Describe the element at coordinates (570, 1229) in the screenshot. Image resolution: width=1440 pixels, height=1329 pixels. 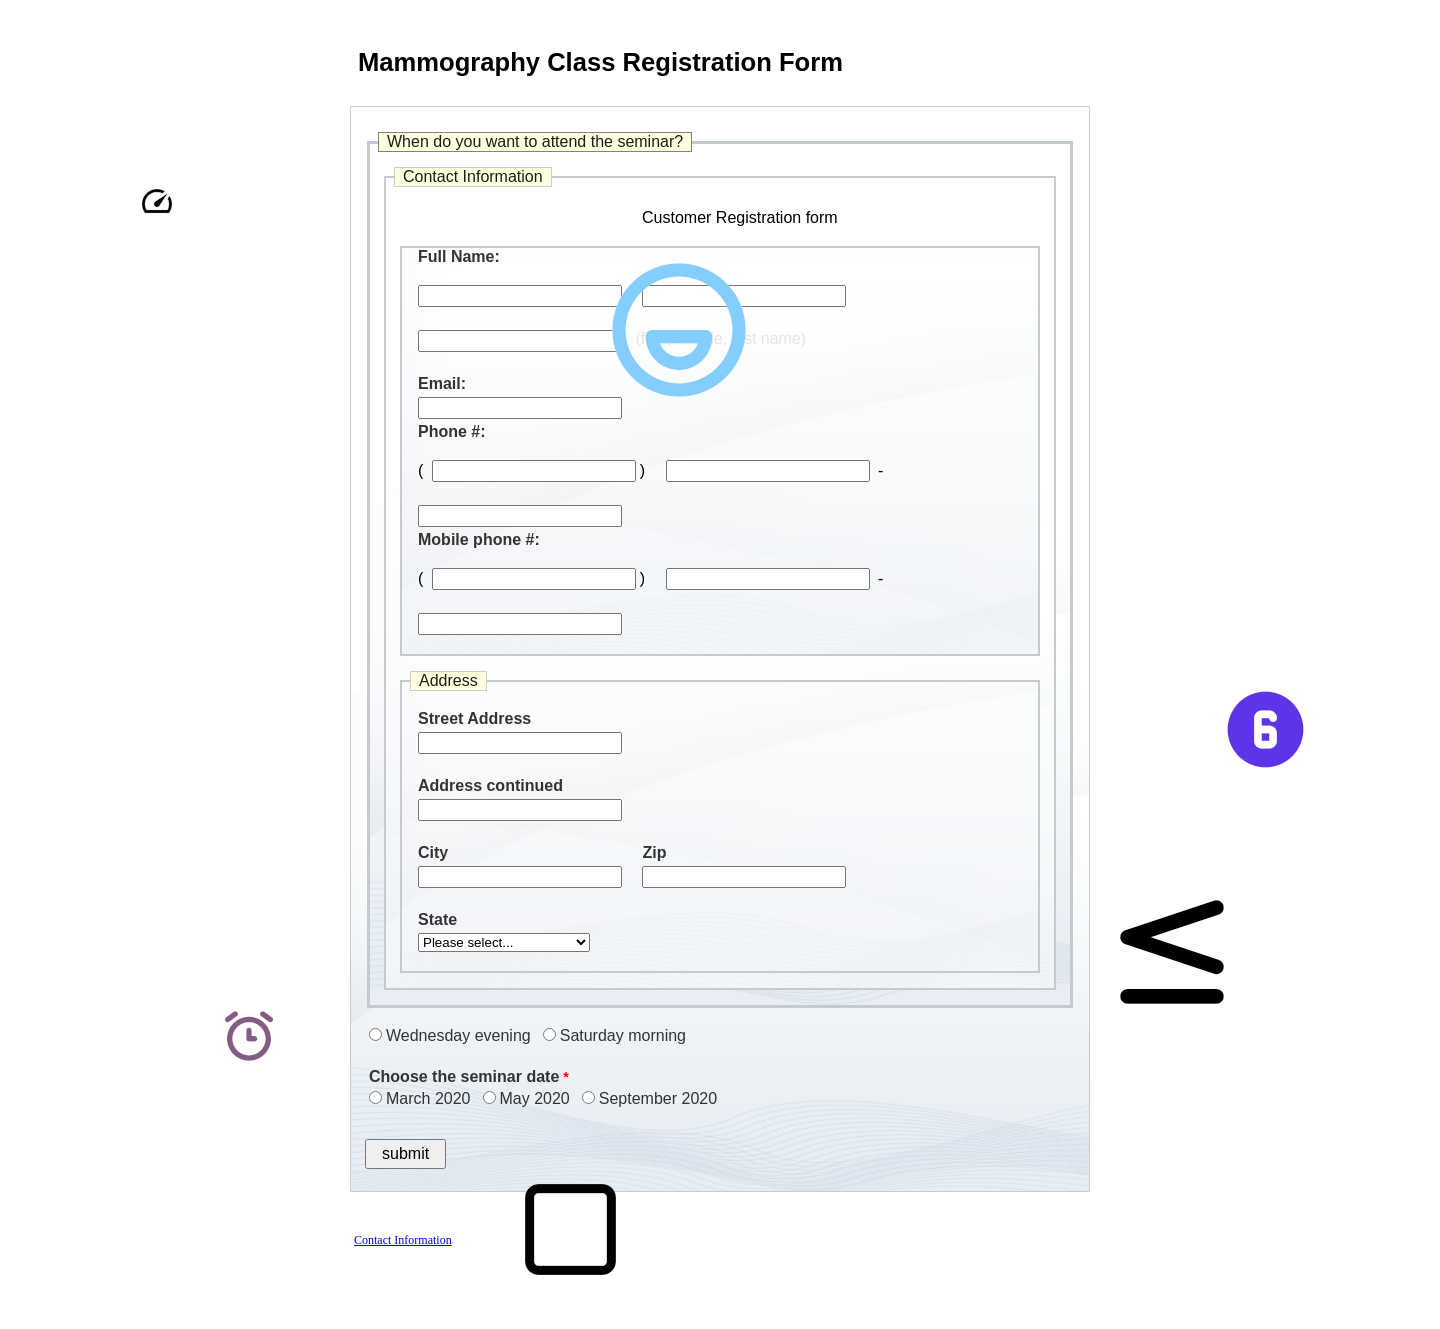
I see `define a selection area` at that location.